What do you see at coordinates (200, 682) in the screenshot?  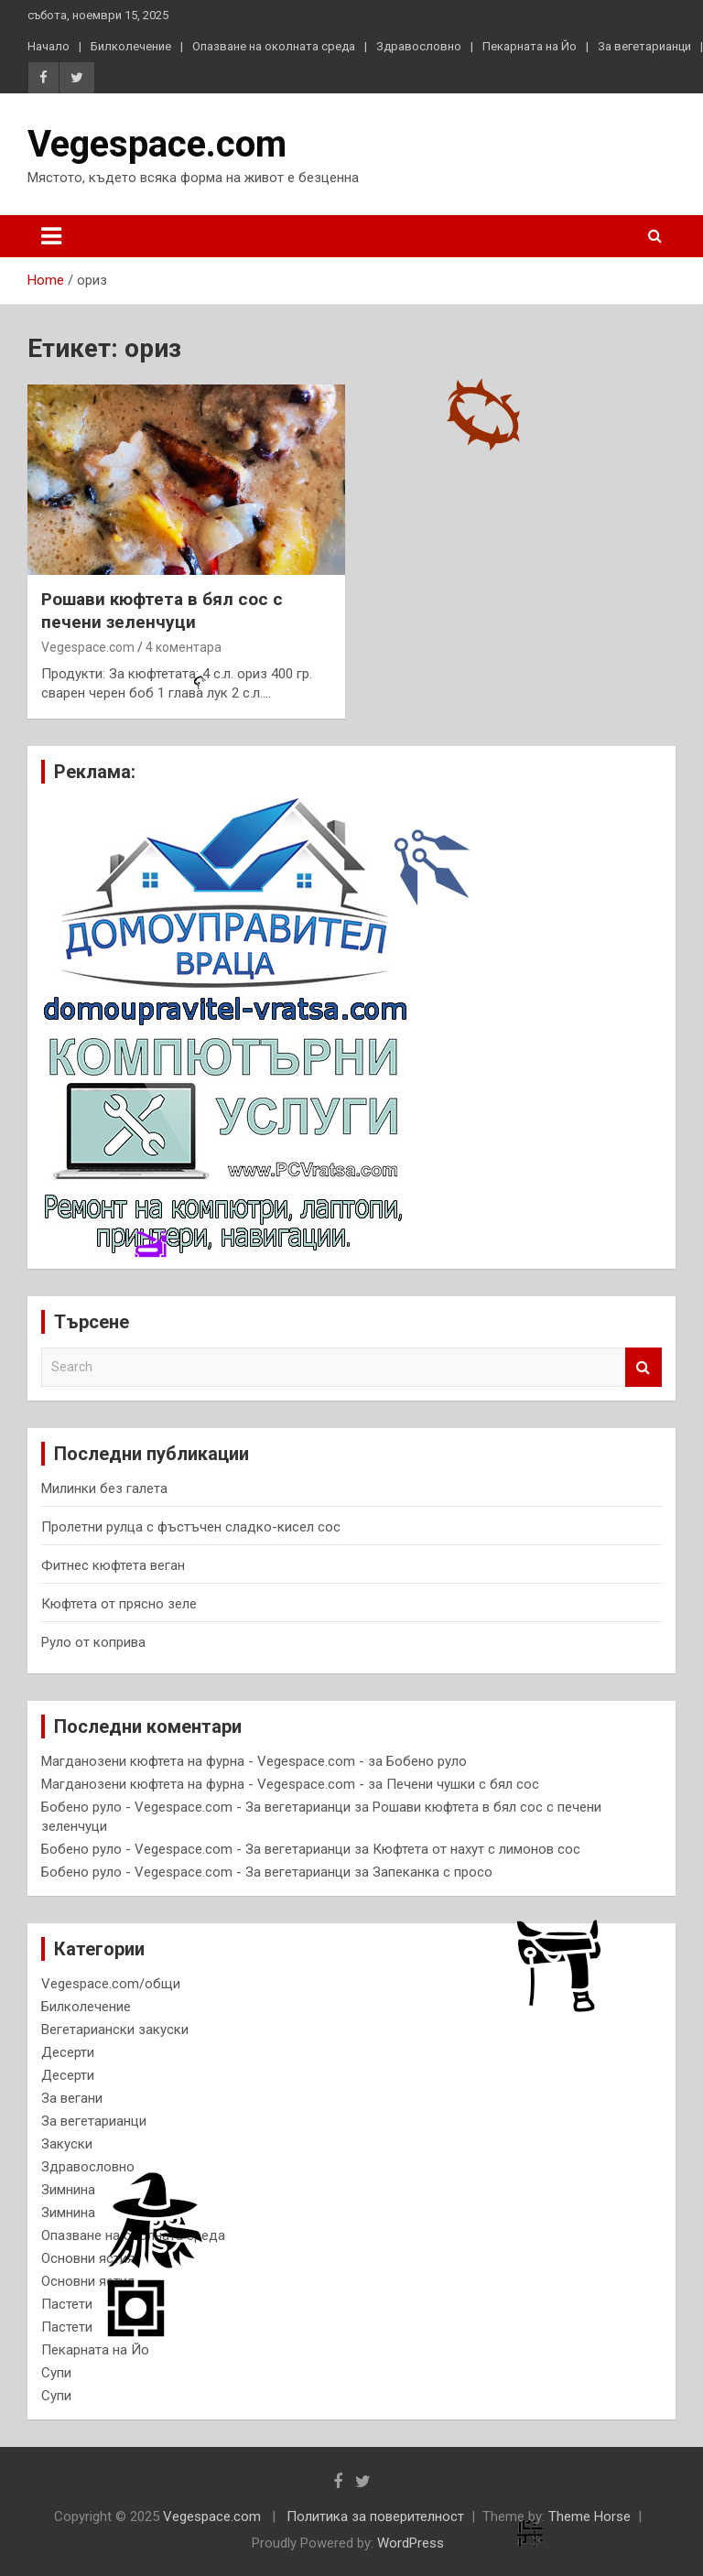 I see `indicates flexibility or acrobatics skill` at bounding box center [200, 682].